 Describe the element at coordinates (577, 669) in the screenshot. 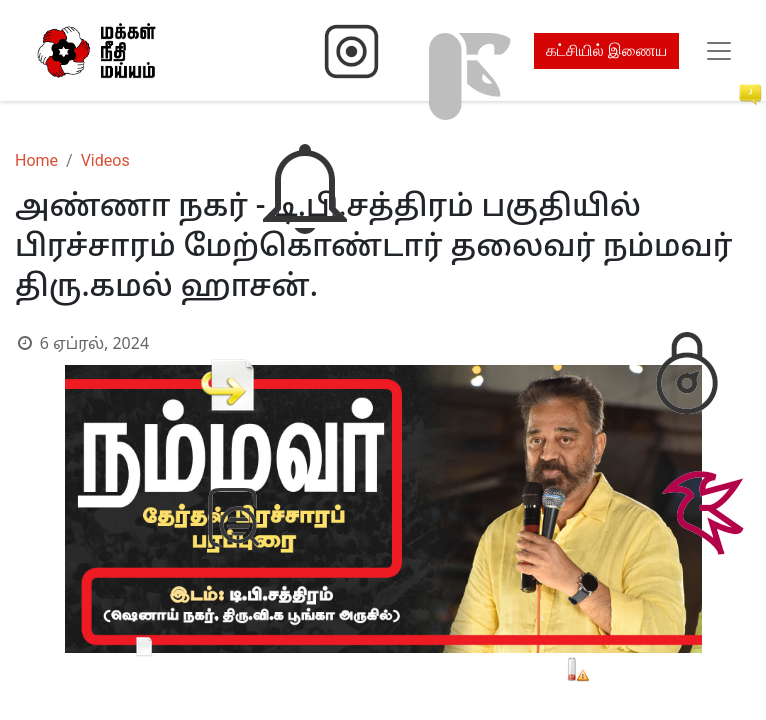

I see `indicates low battery warning` at that location.